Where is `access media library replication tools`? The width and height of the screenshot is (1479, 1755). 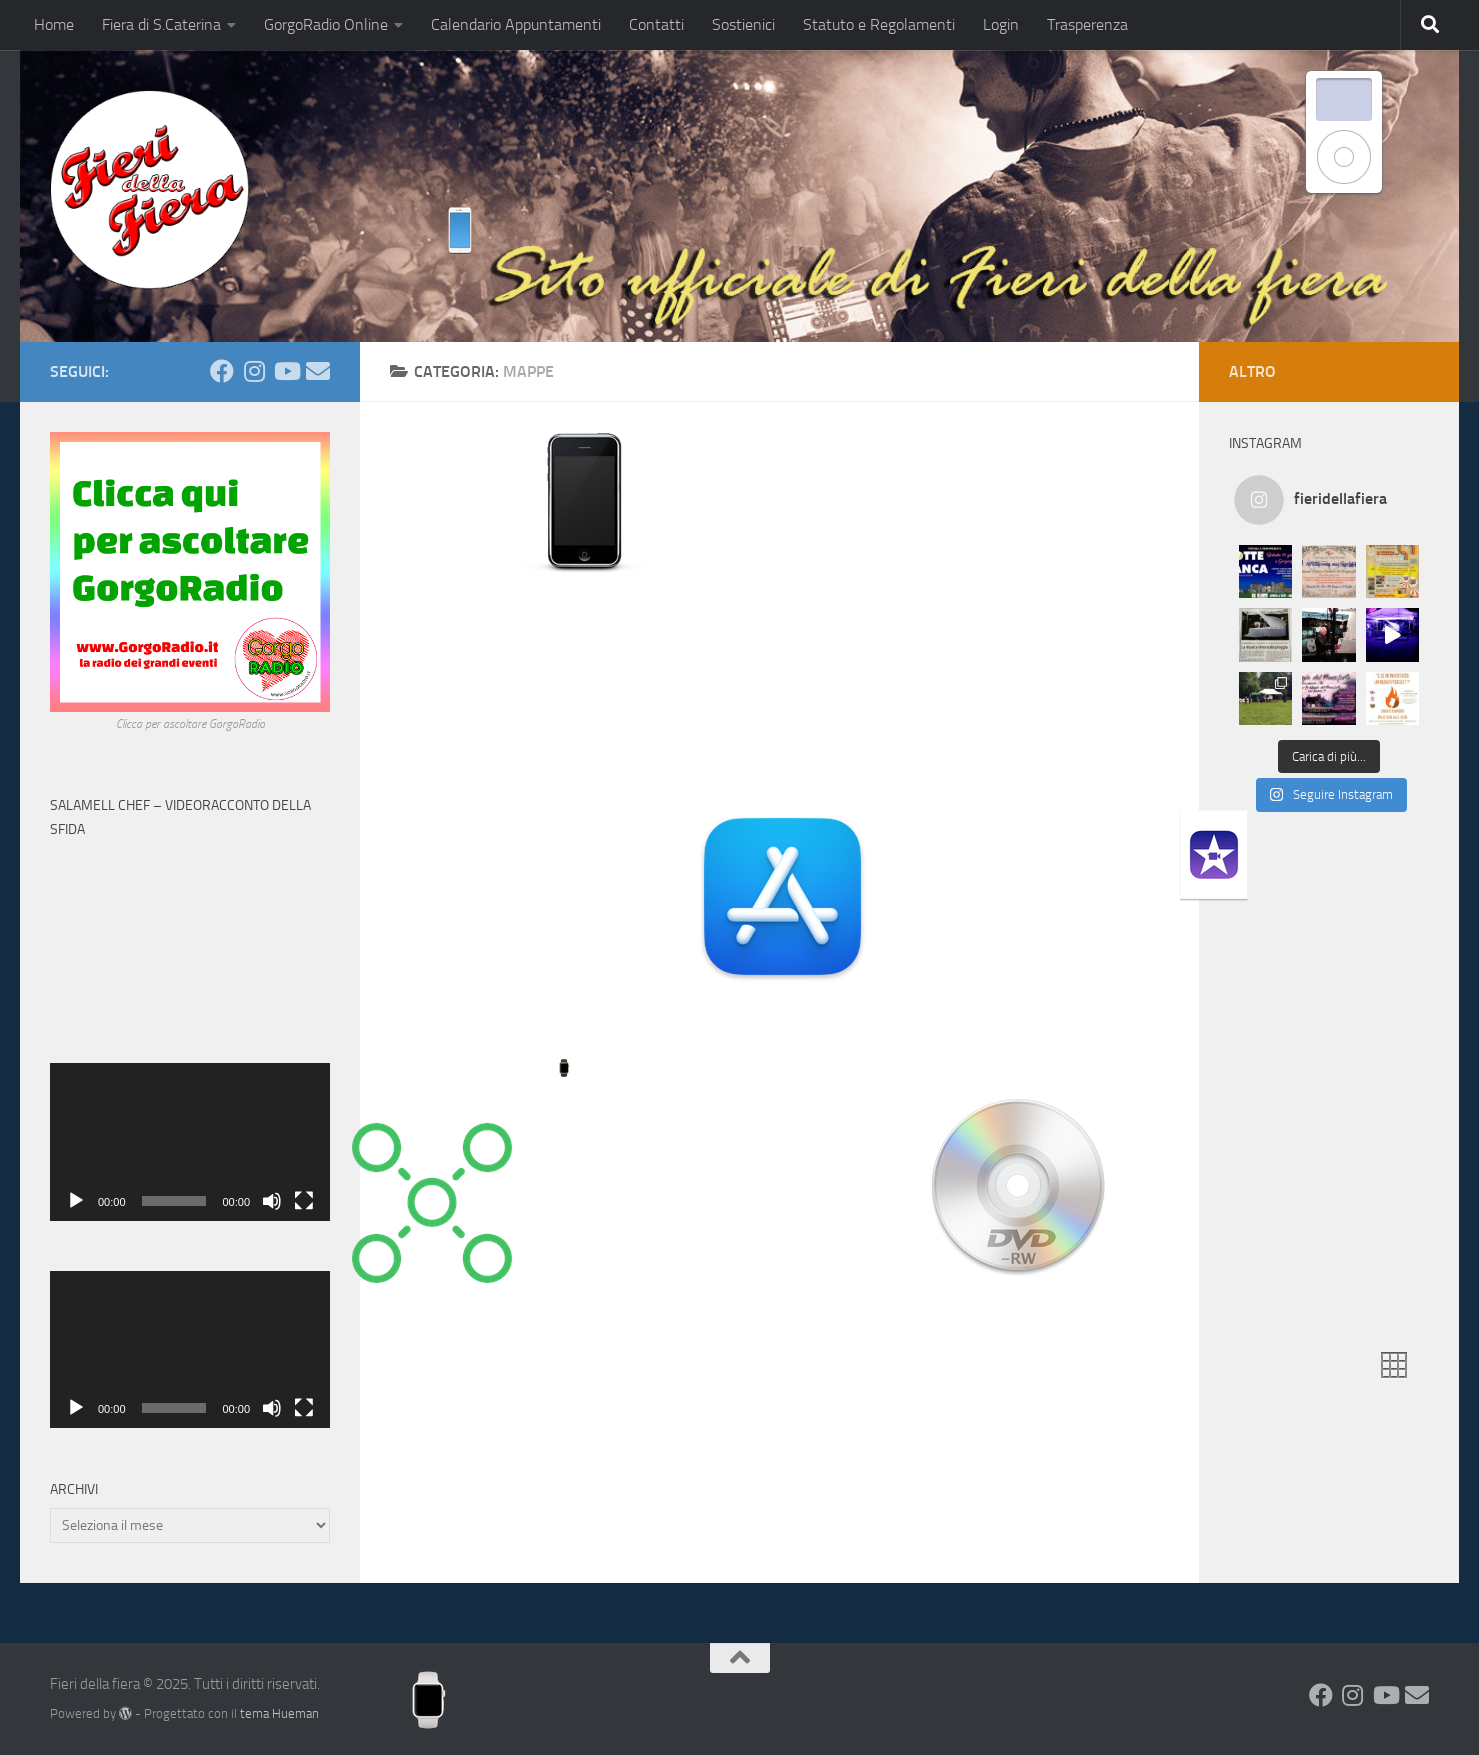 access media library replication tools is located at coordinates (432, 1203).